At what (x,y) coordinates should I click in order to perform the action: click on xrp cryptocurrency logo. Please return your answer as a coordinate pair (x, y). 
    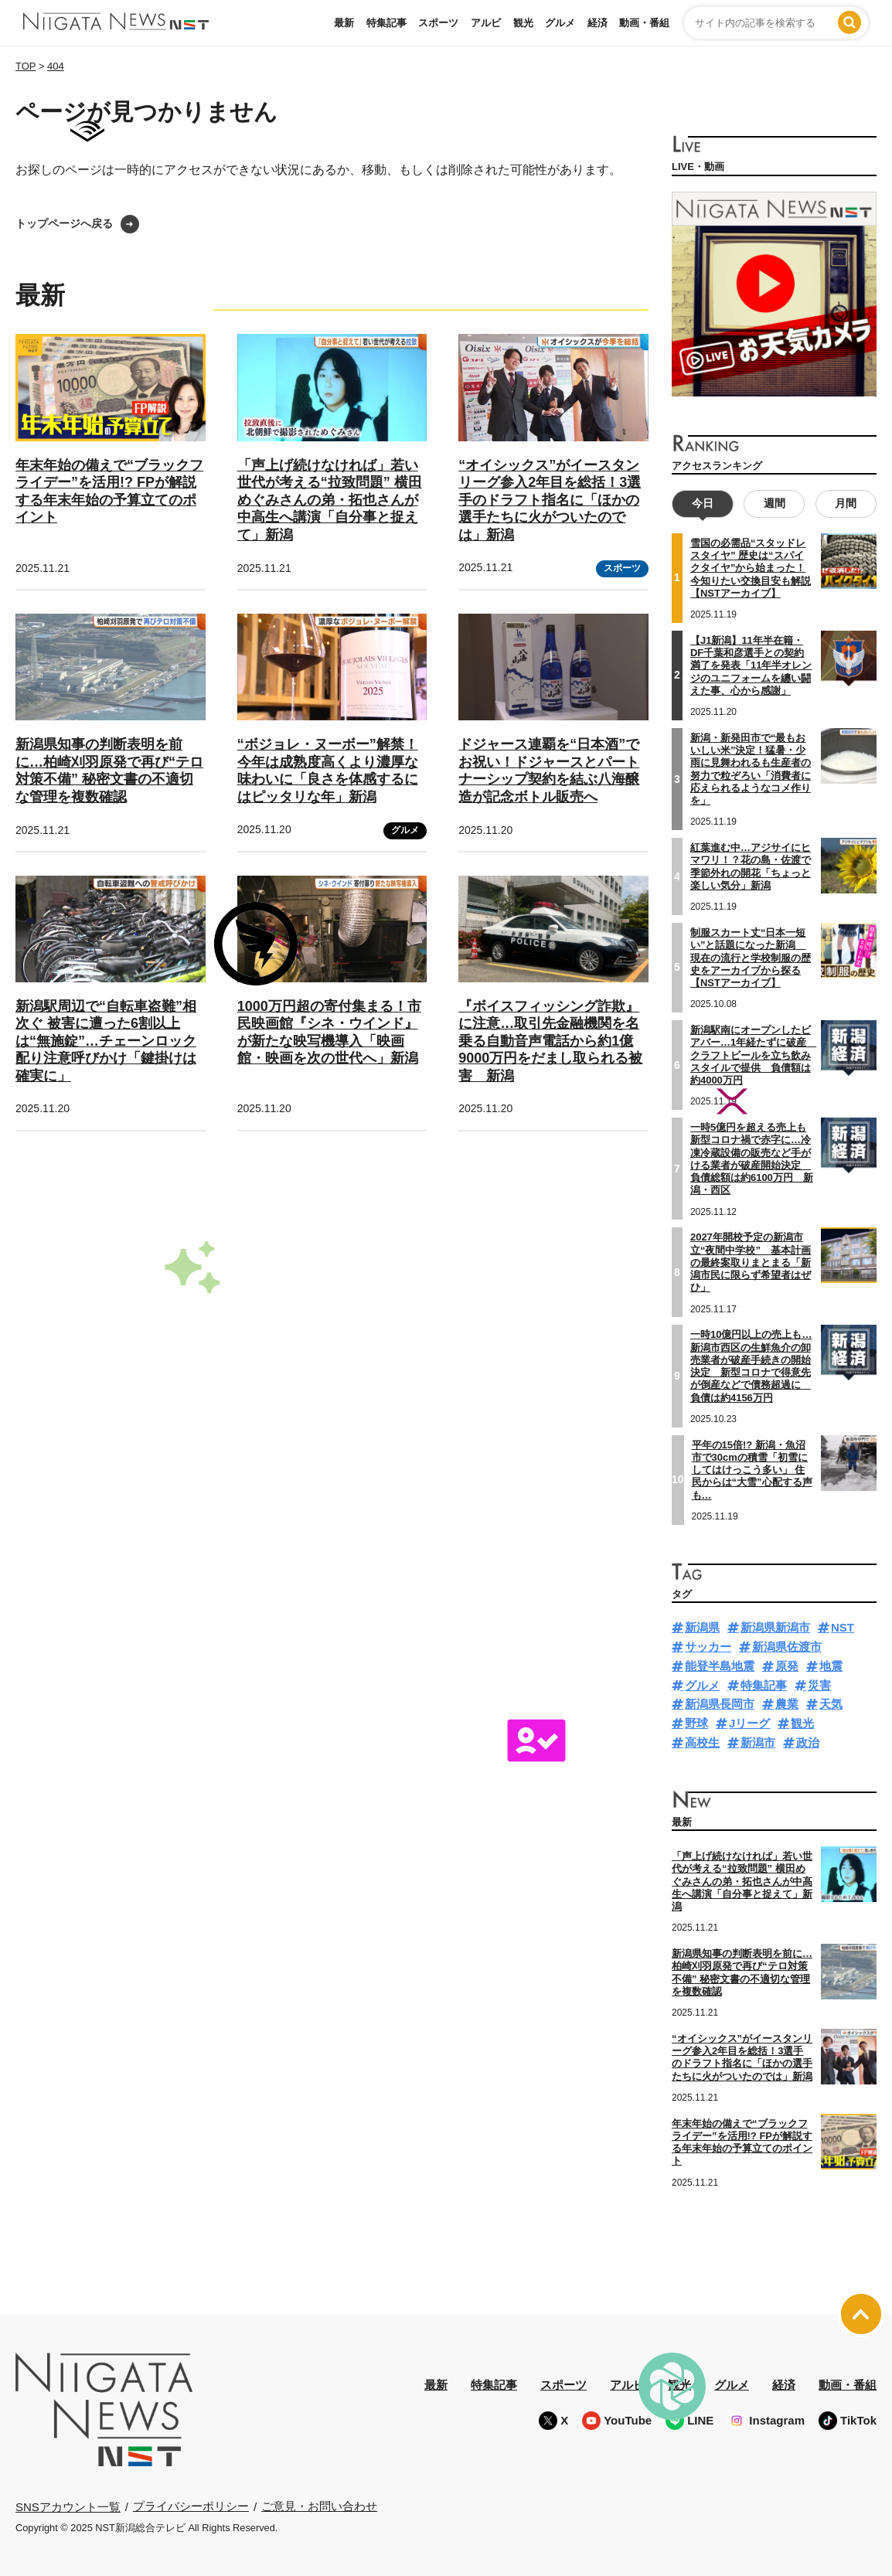
    Looking at the image, I should click on (732, 1101).